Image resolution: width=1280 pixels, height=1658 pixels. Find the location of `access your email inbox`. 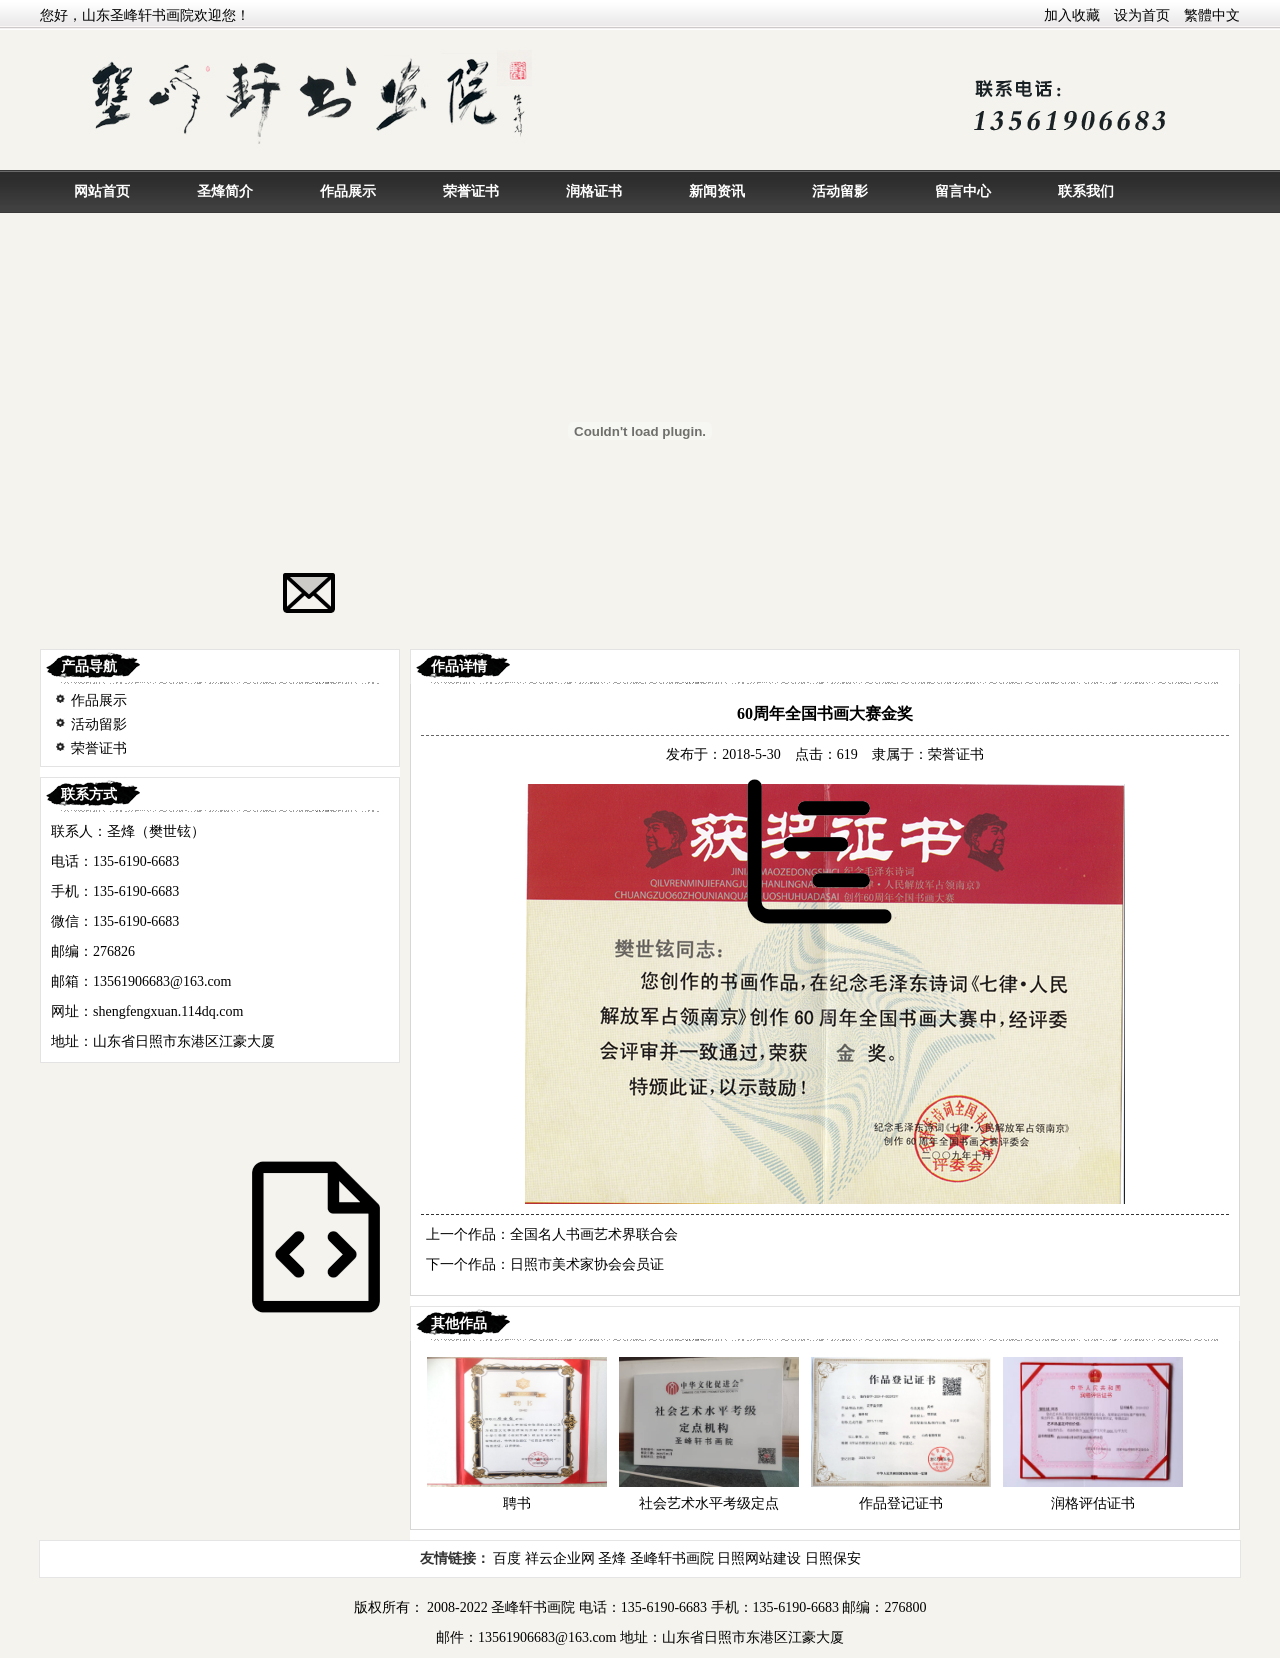

access your email inbox is located at coordinates (309, 593).